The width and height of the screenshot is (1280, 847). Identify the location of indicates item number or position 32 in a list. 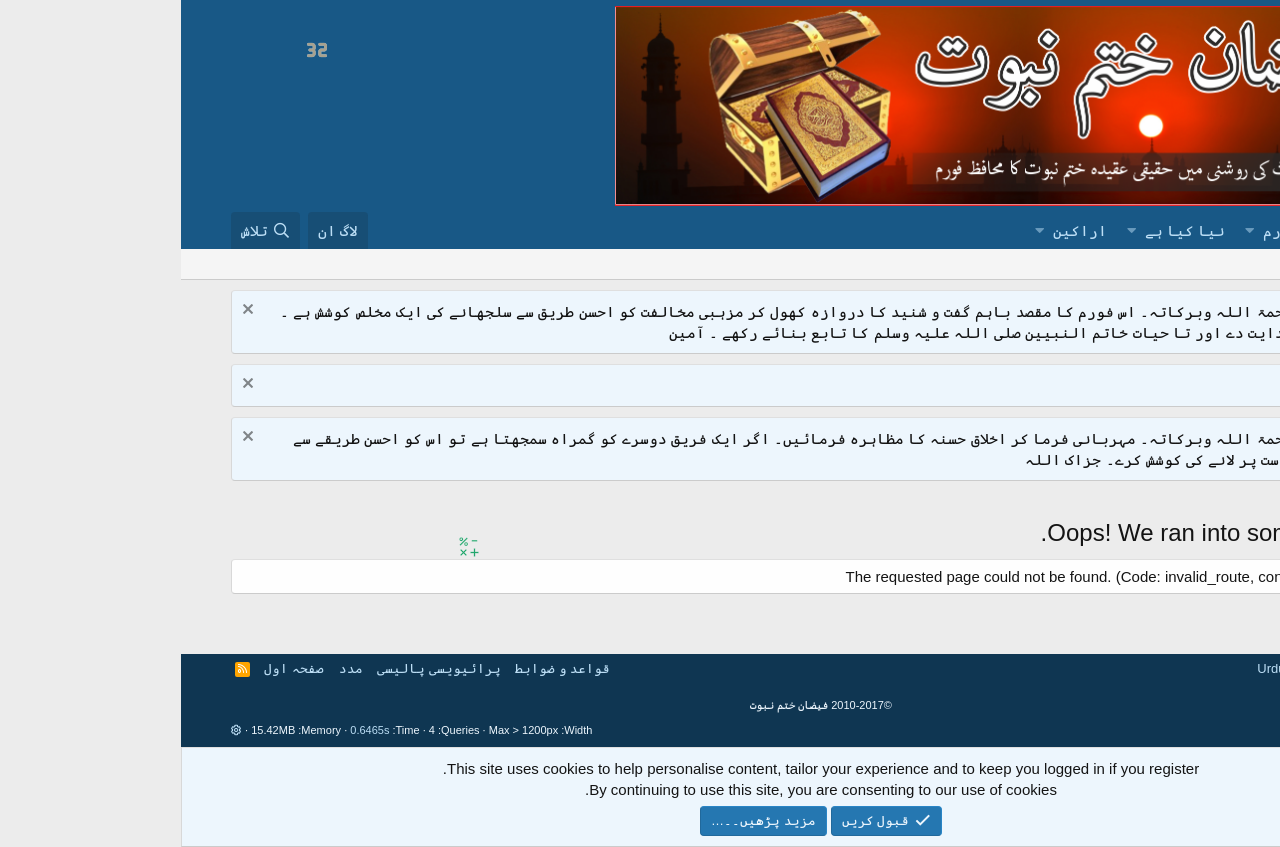
(317, 50).